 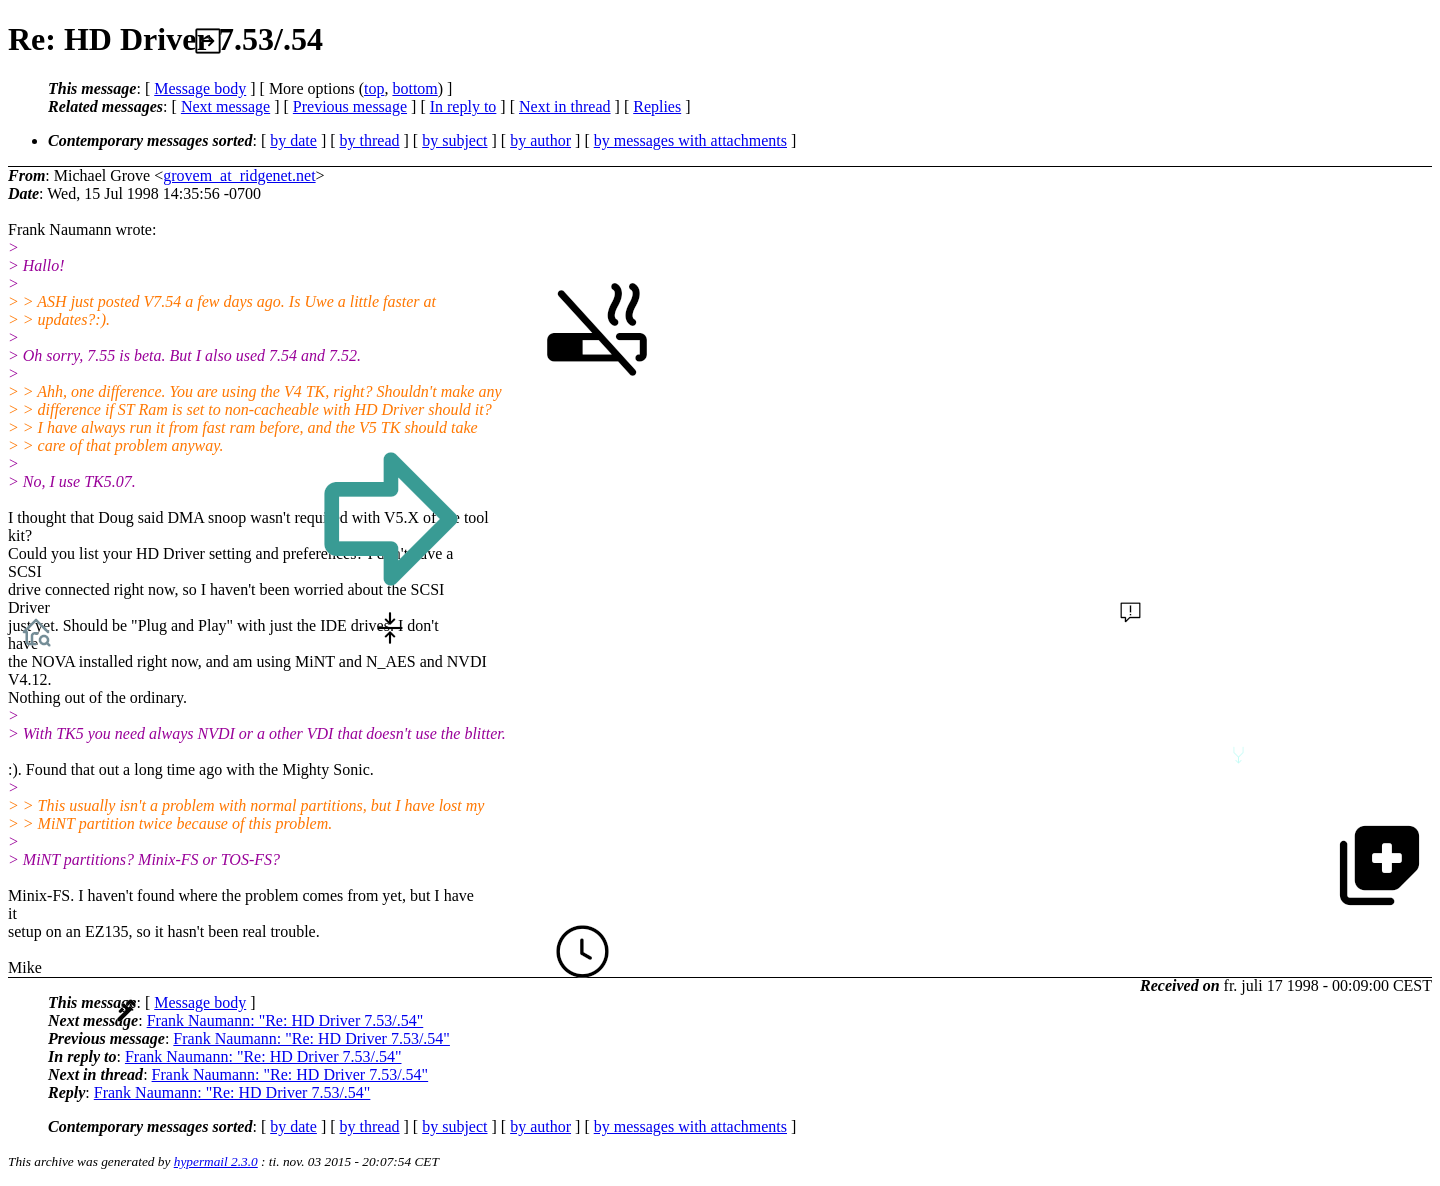 I want to click on navigate to the next page or section, so click(x=208, y=41).